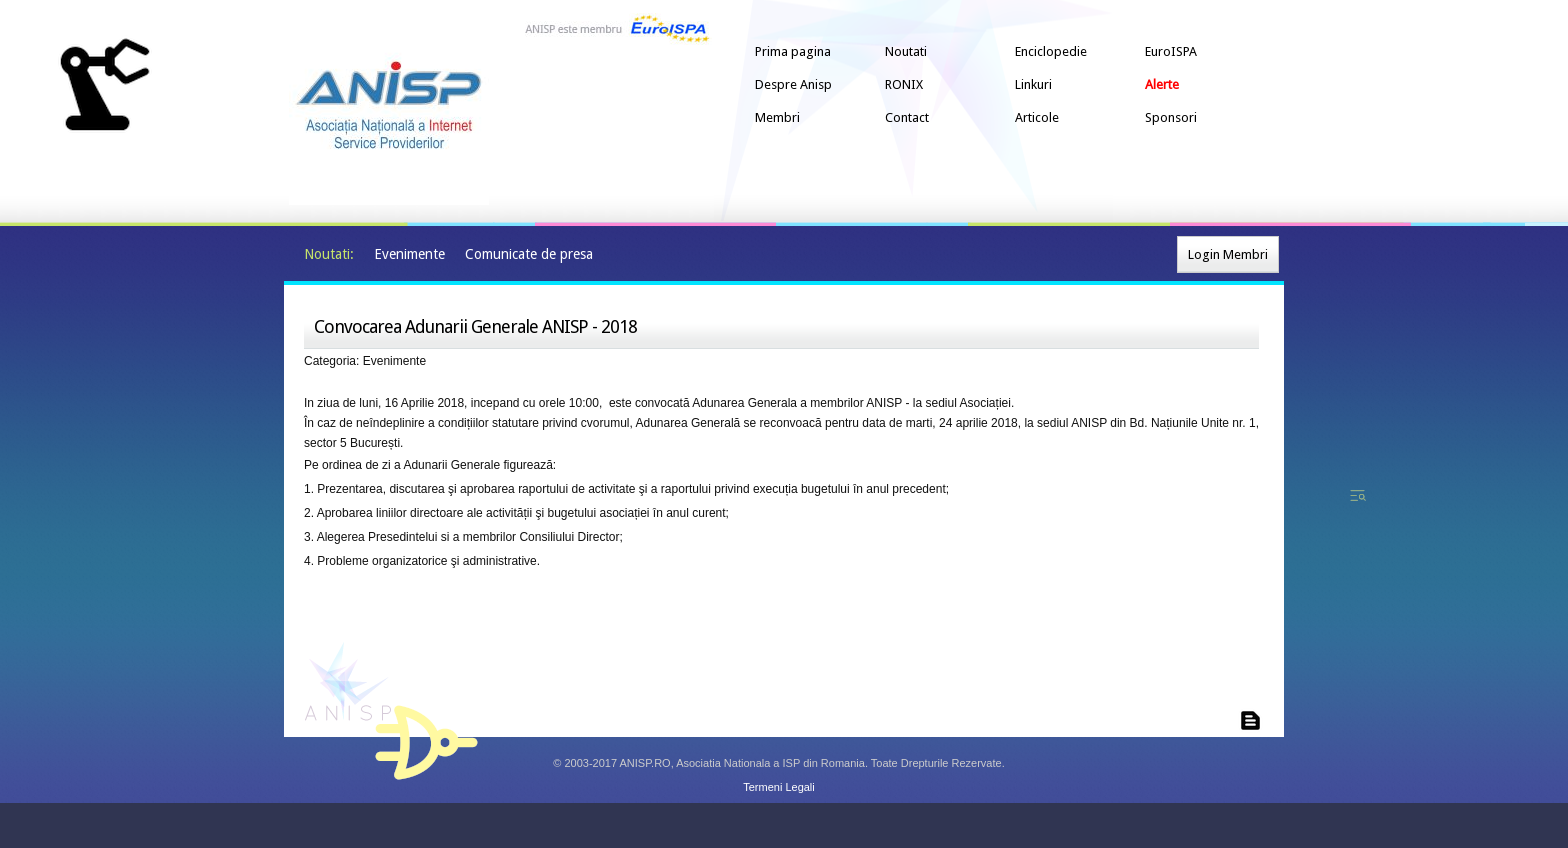  Describe the element at coordinates (1250, 720) in the screenshot. I see `view text snippet or document preview` at that location.